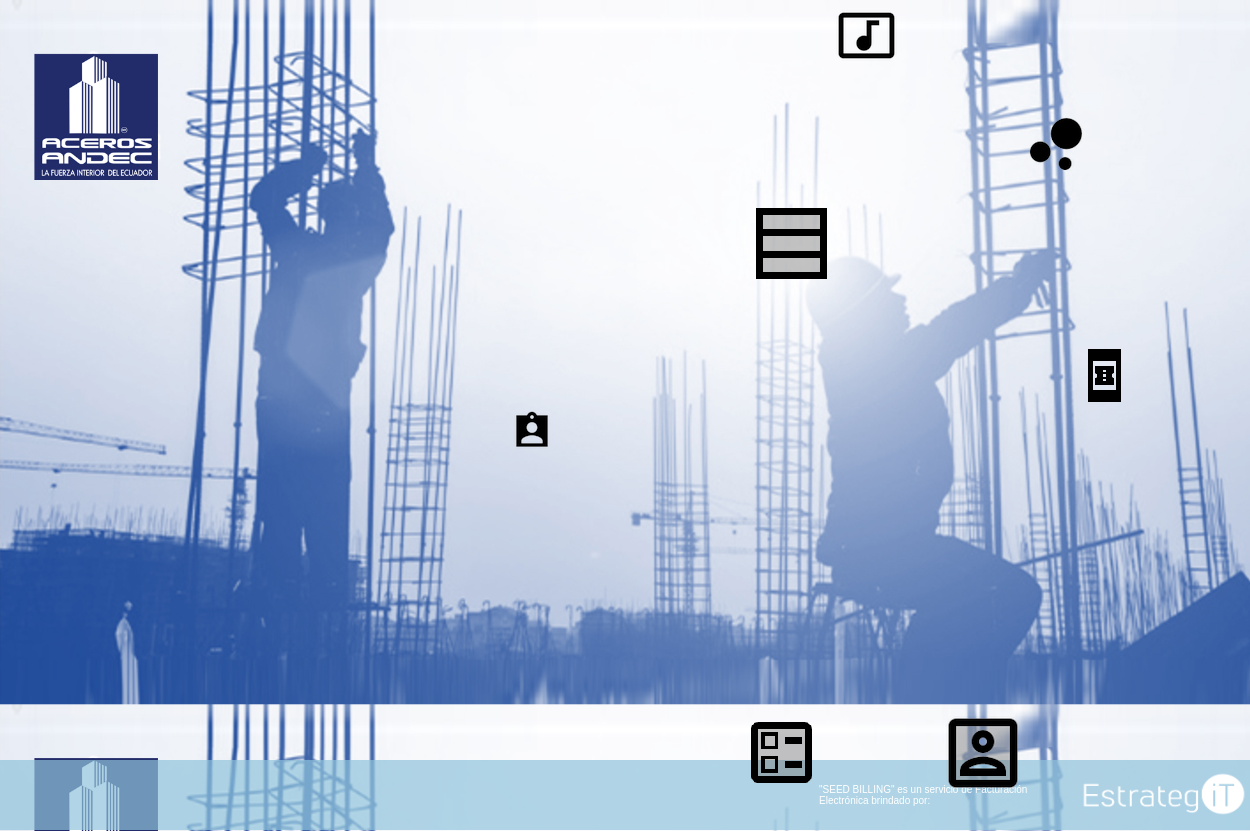 This screenshot has height=831, width=1250. Describe the element at coordinates (1104, 375) in the screenshot. I see `book an appointment or reservation online` at that location.